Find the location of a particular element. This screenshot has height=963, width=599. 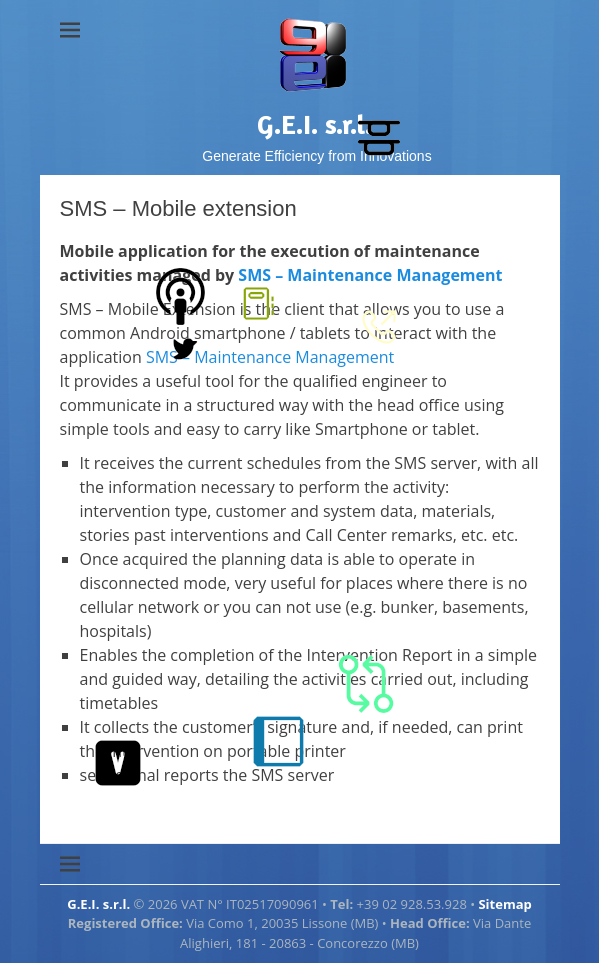

align objects to the top edge with vertical distribution is located at coordinates (379, 138).